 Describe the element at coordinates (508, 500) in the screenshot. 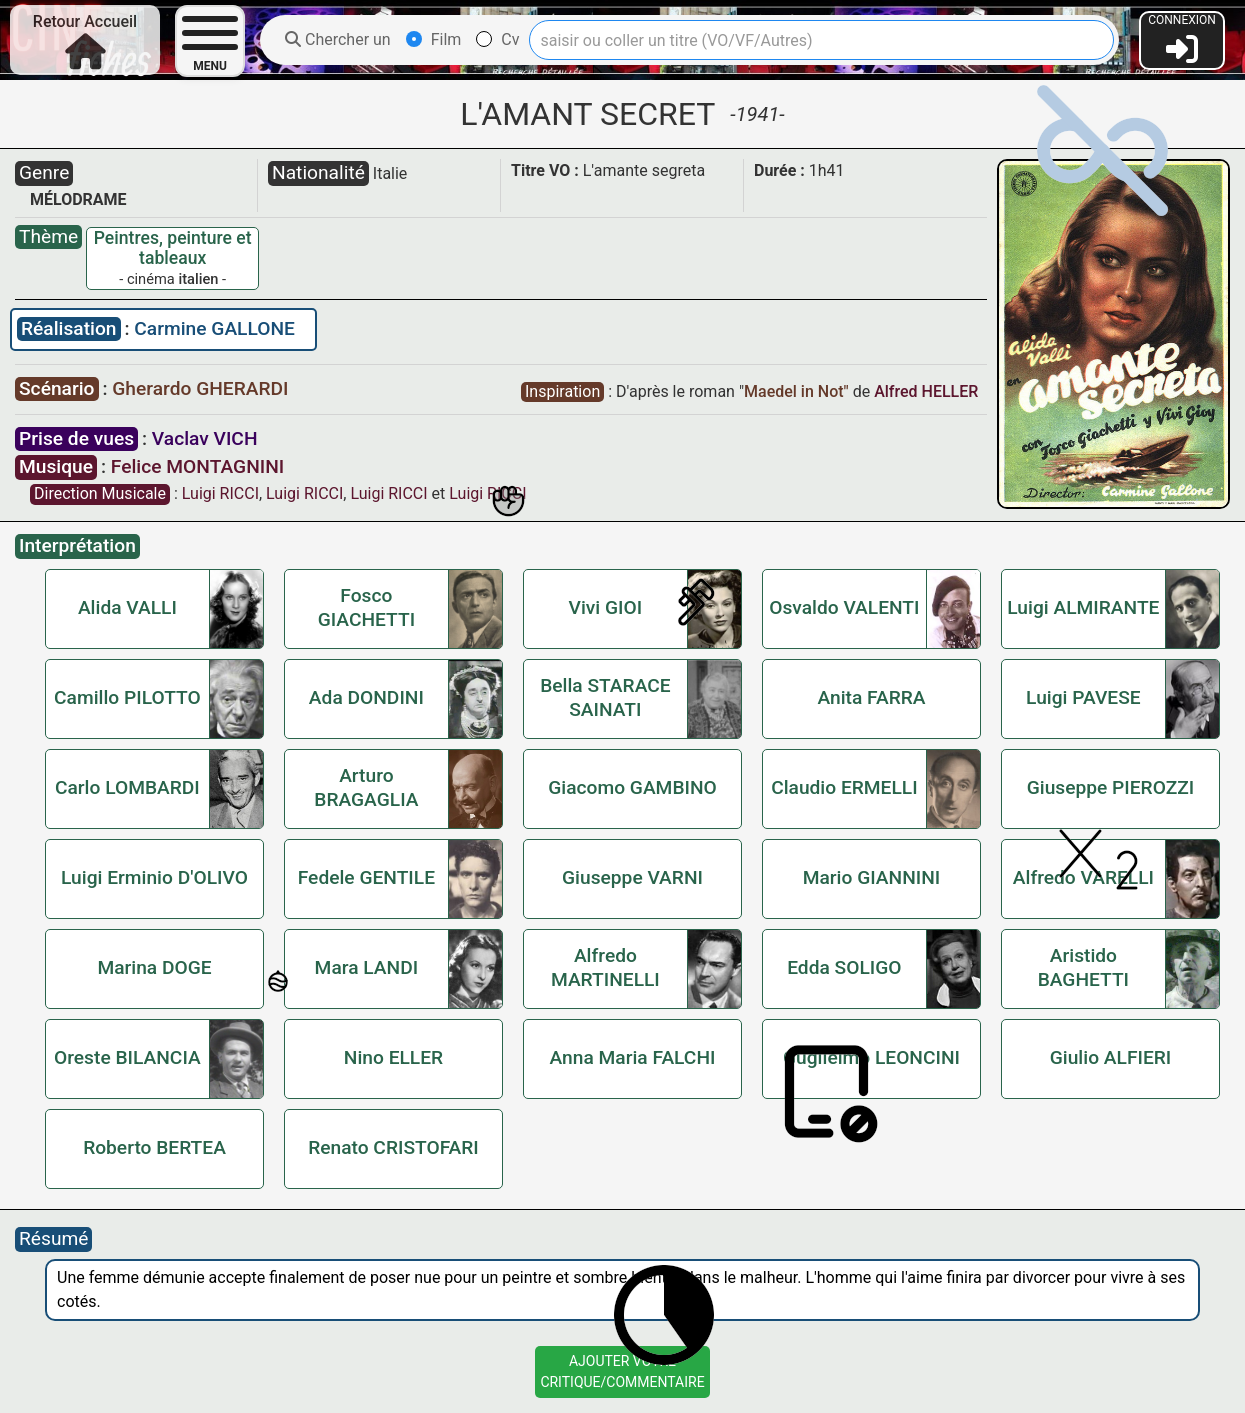

I see `indicates solidarity or support action` at that location.